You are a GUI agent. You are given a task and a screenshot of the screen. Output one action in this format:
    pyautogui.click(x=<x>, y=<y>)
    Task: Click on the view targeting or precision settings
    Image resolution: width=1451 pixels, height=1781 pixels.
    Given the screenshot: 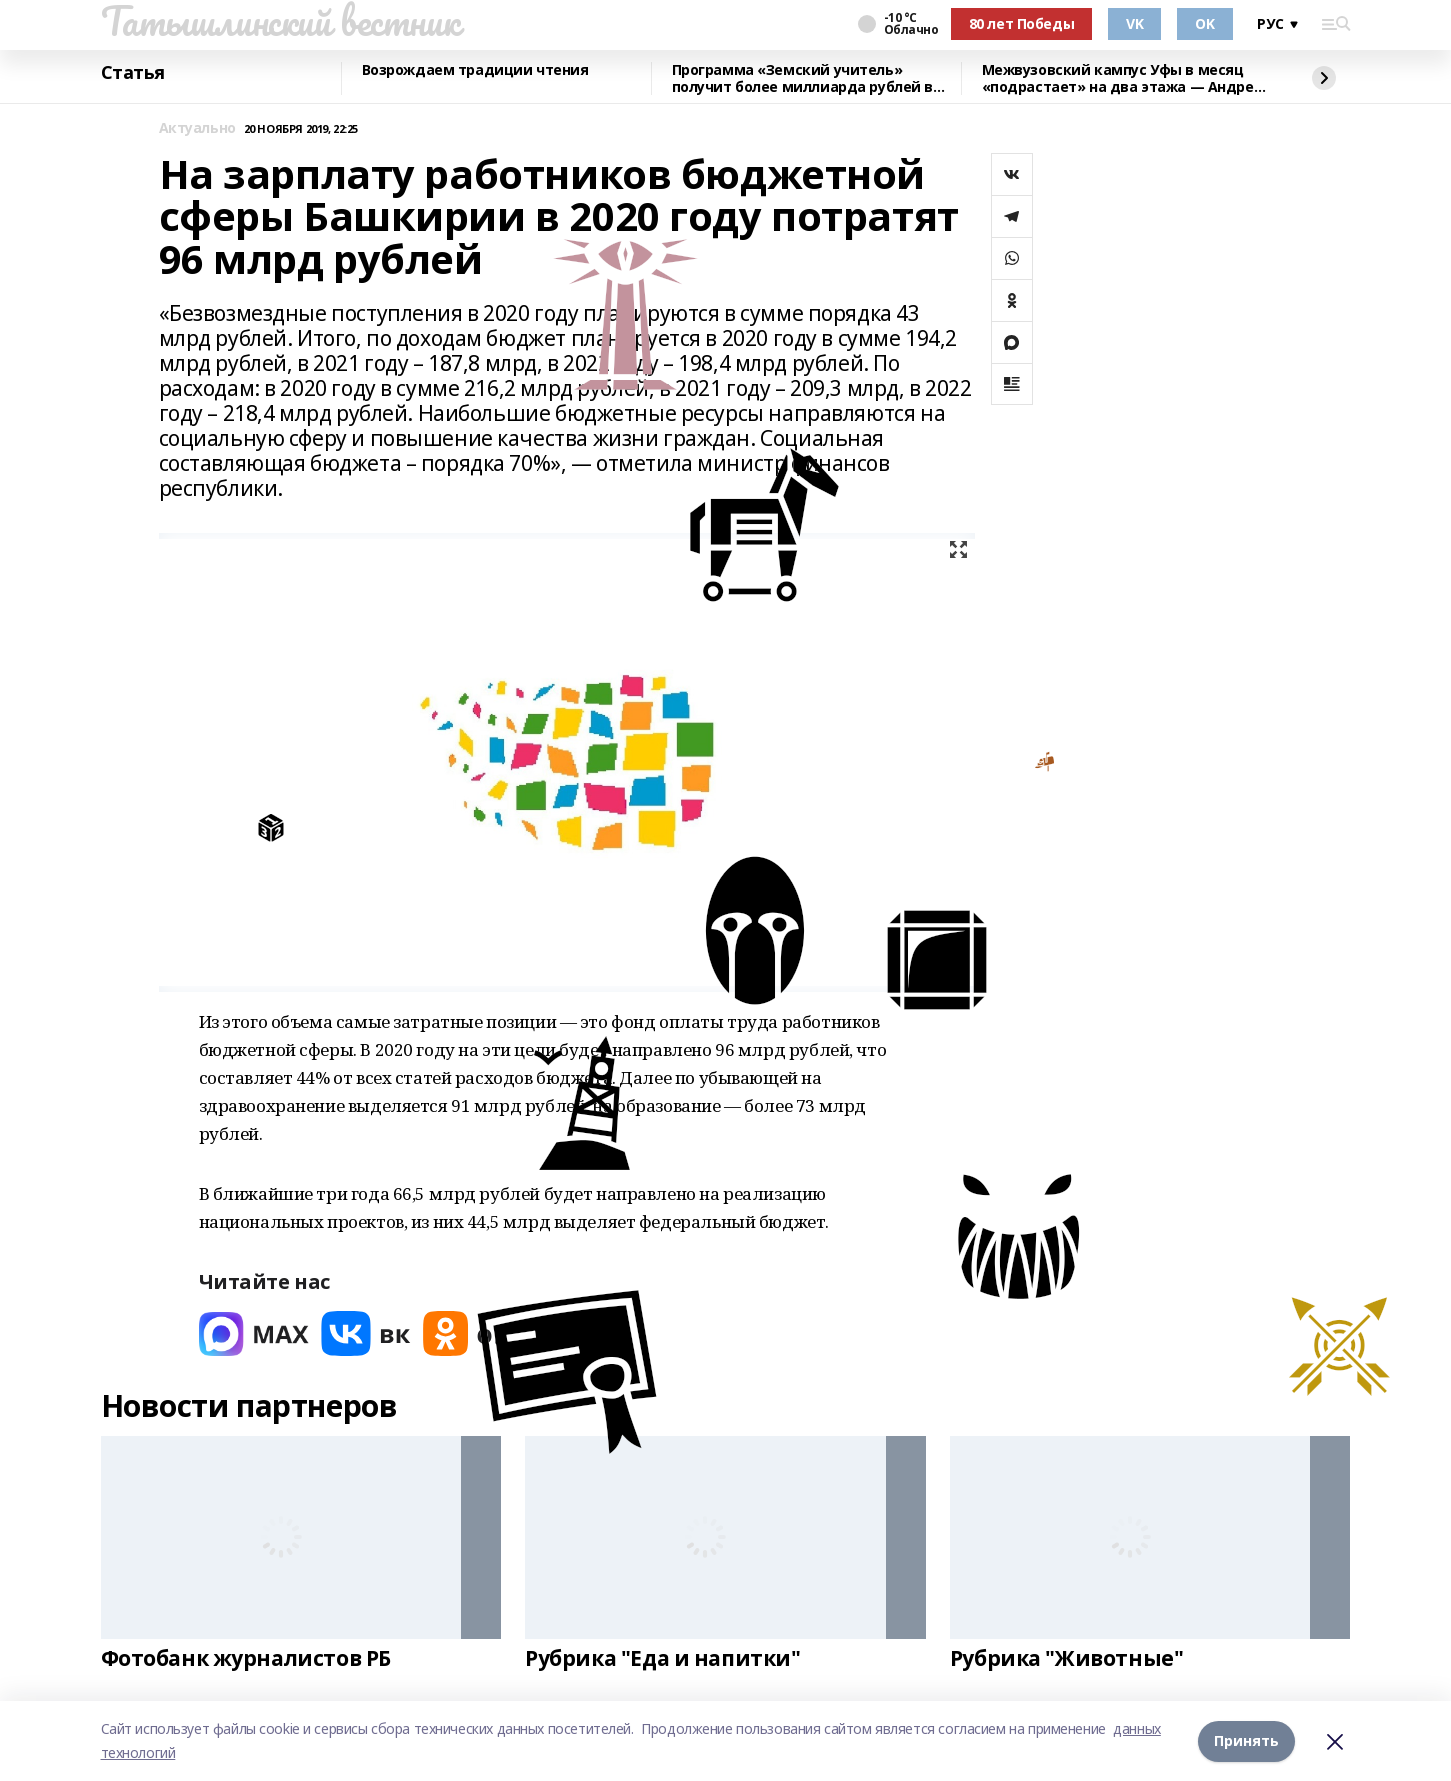 What is the action you would take?
    pyautogui.click(x=1339, y=1345)
    